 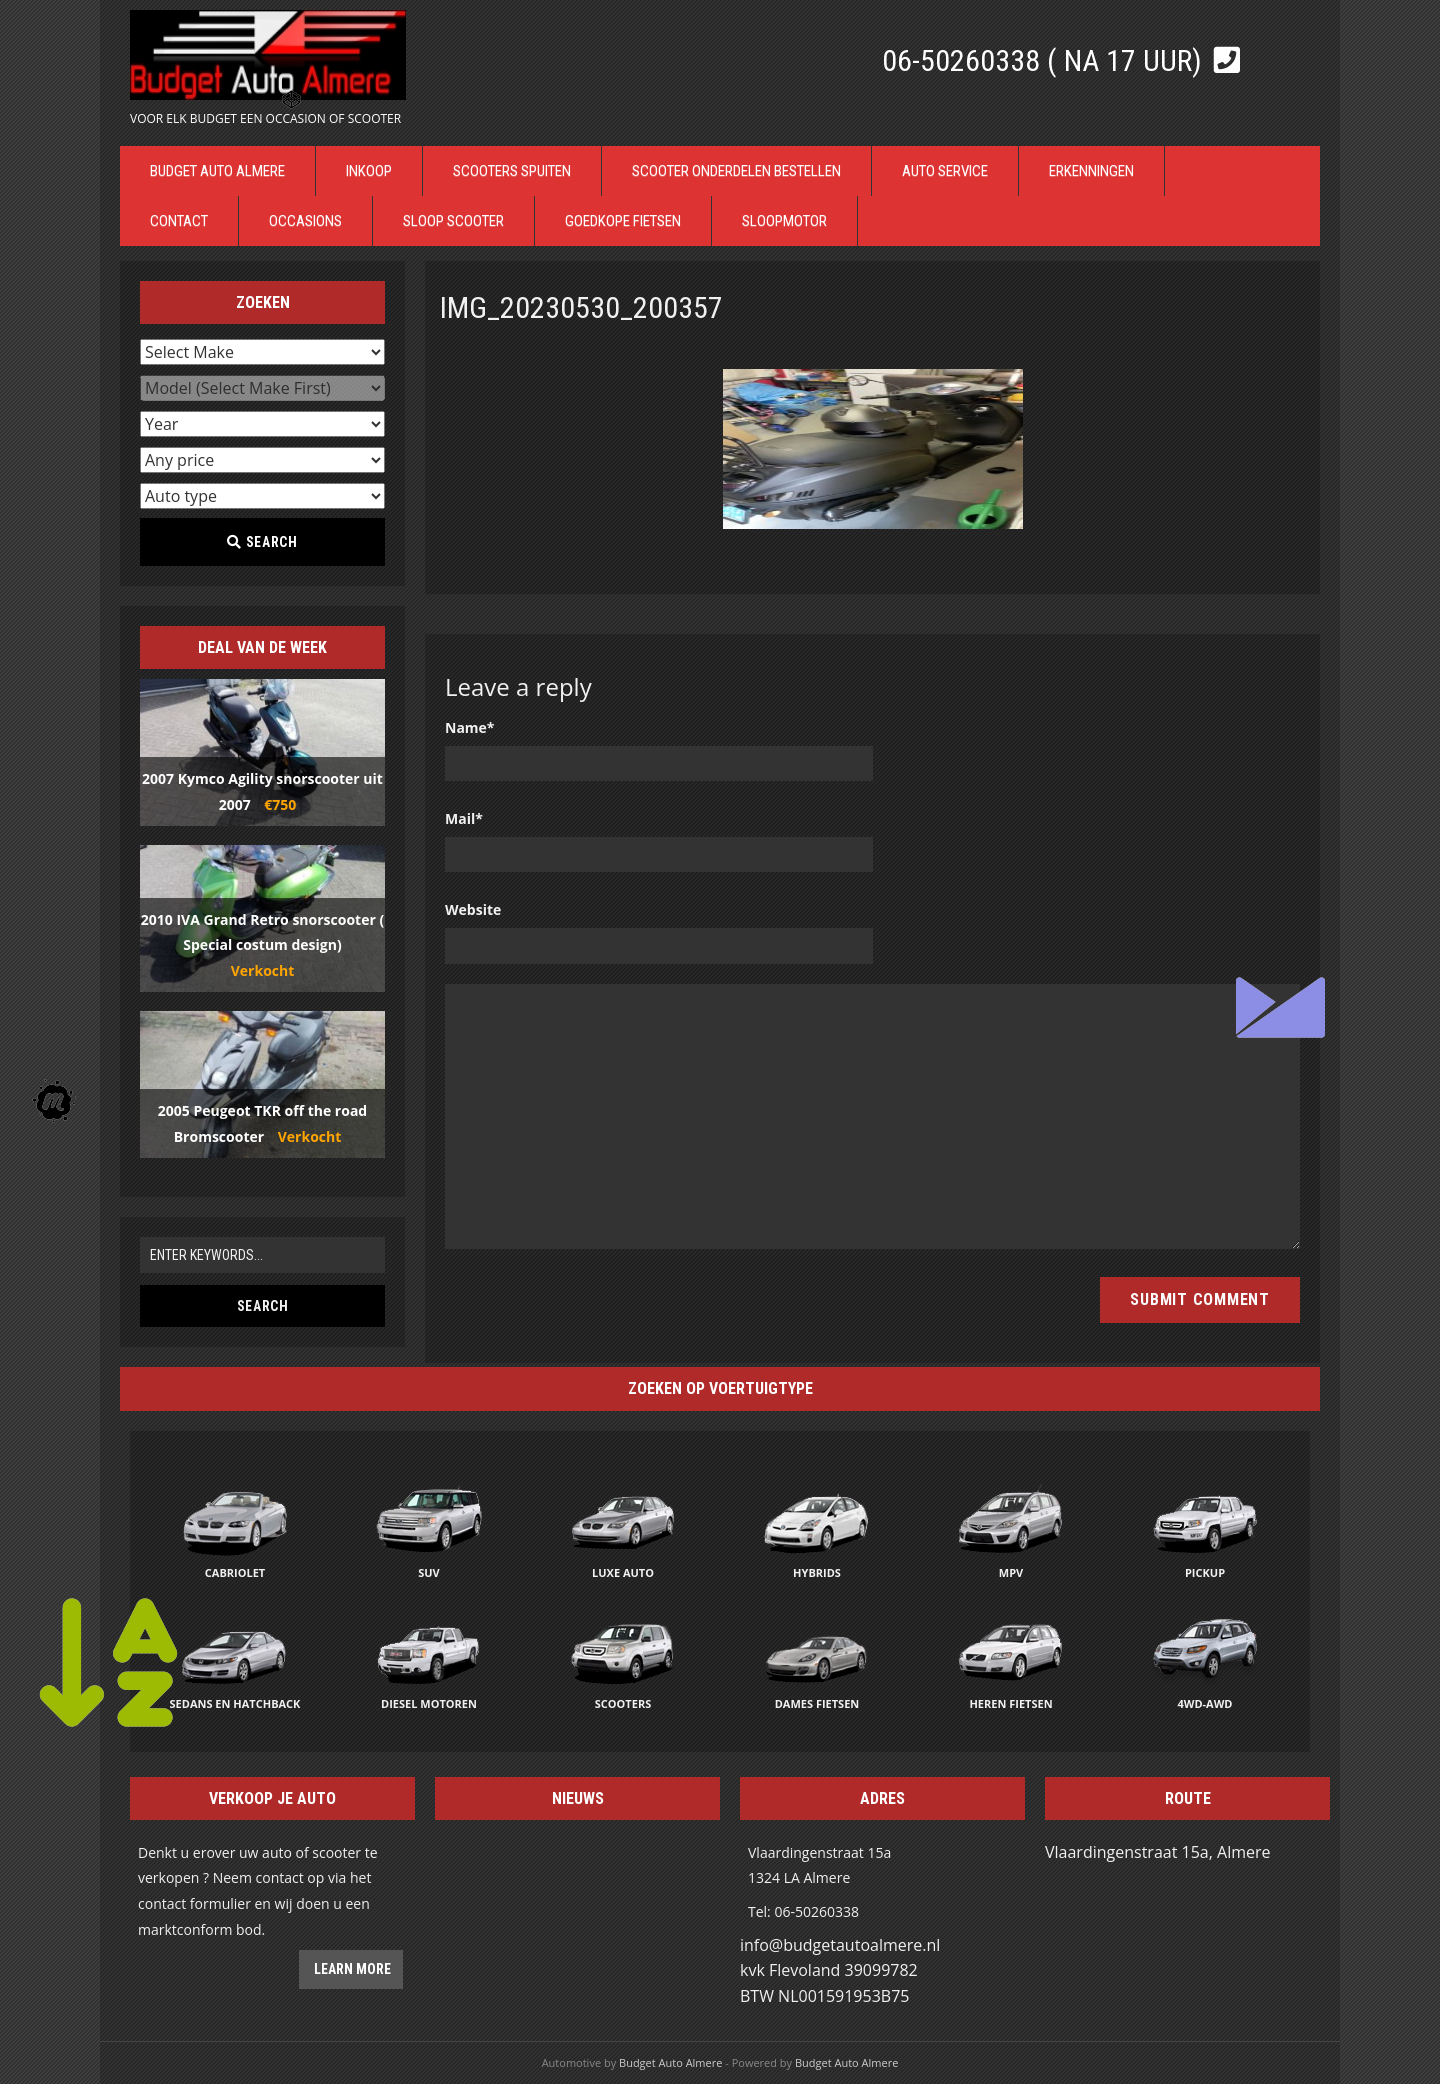 I want to click on sort items alphabetically from A to Z, so click(x=108, y=1662).